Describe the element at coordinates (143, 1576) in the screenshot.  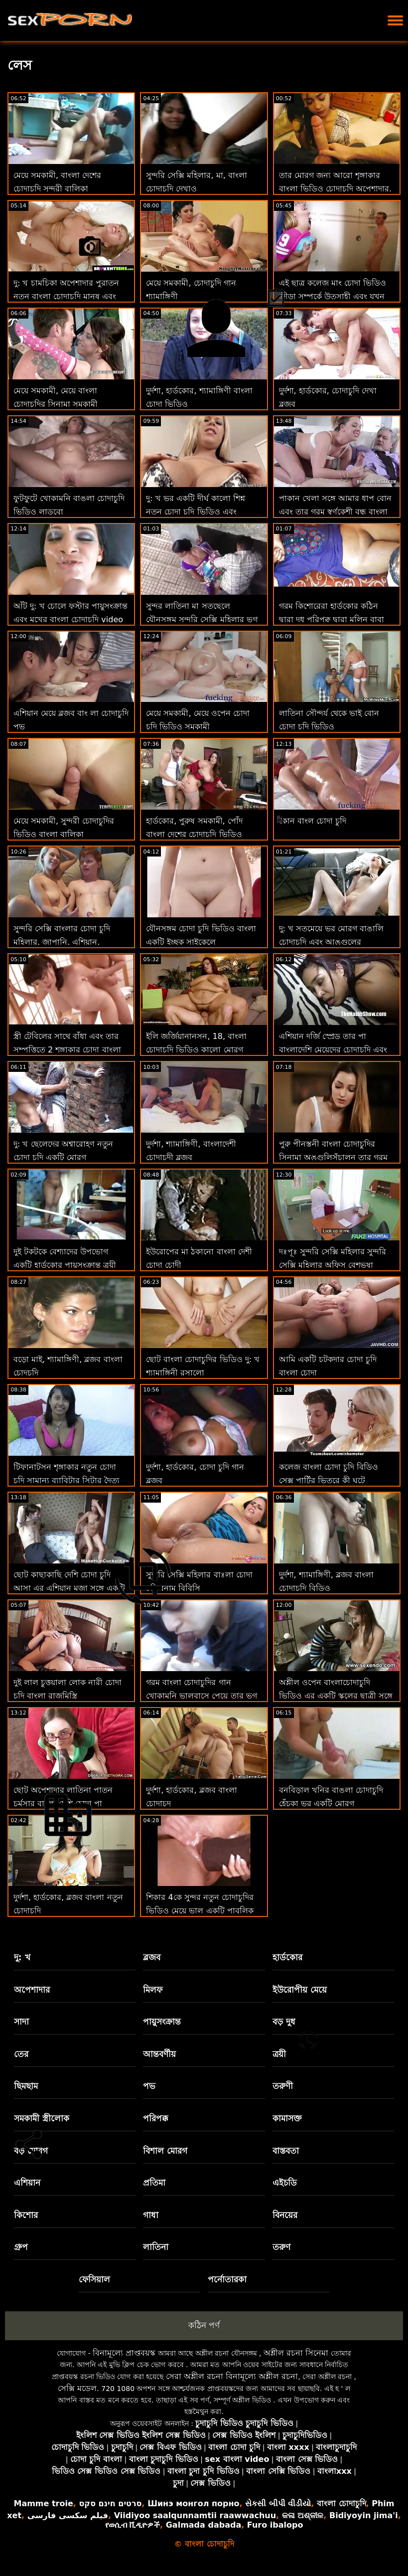
I see `rotate and crop an image` at that location.